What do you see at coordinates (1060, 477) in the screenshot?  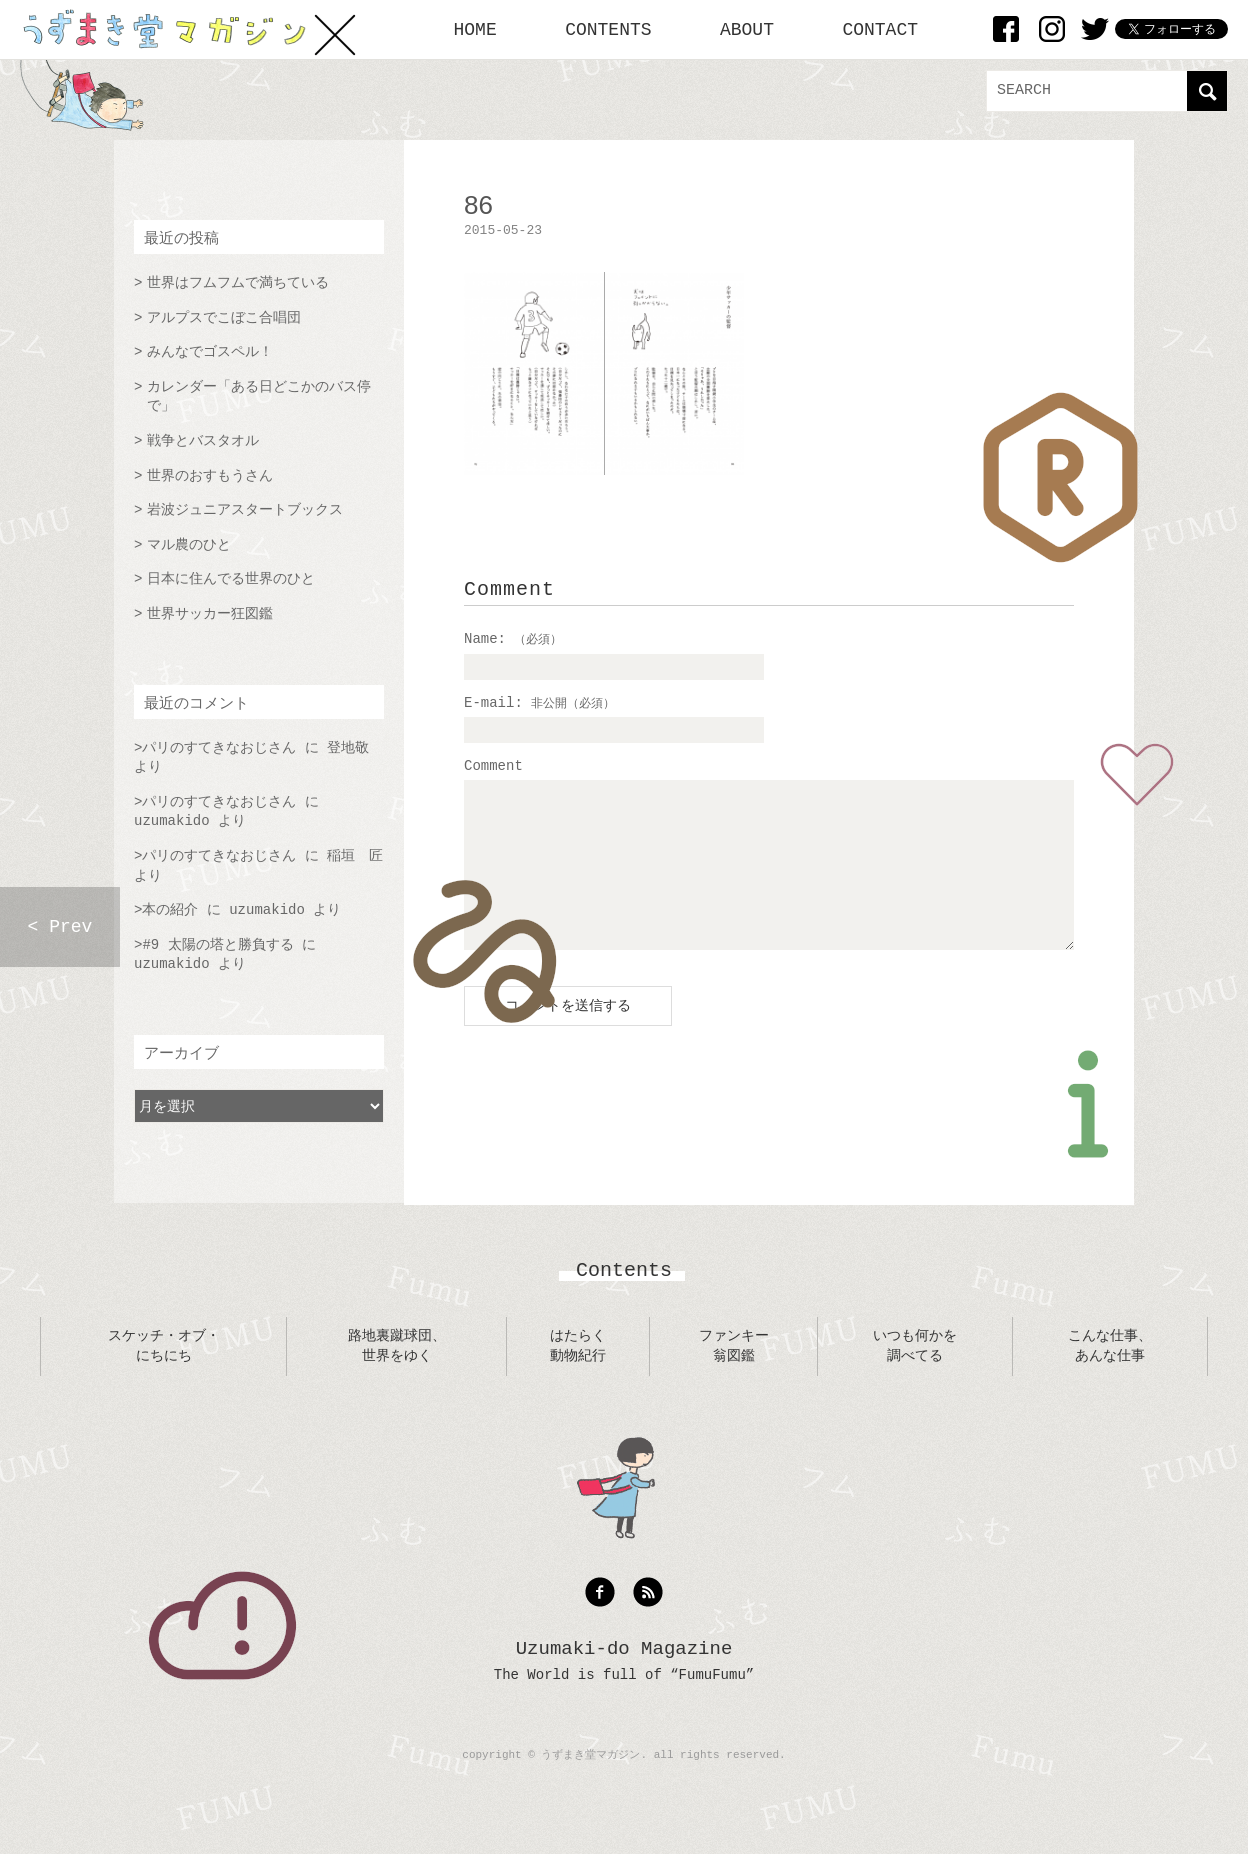 I see `indicates a hexagonal badge or label with "R" designation` at bounding box center [1060, 477].